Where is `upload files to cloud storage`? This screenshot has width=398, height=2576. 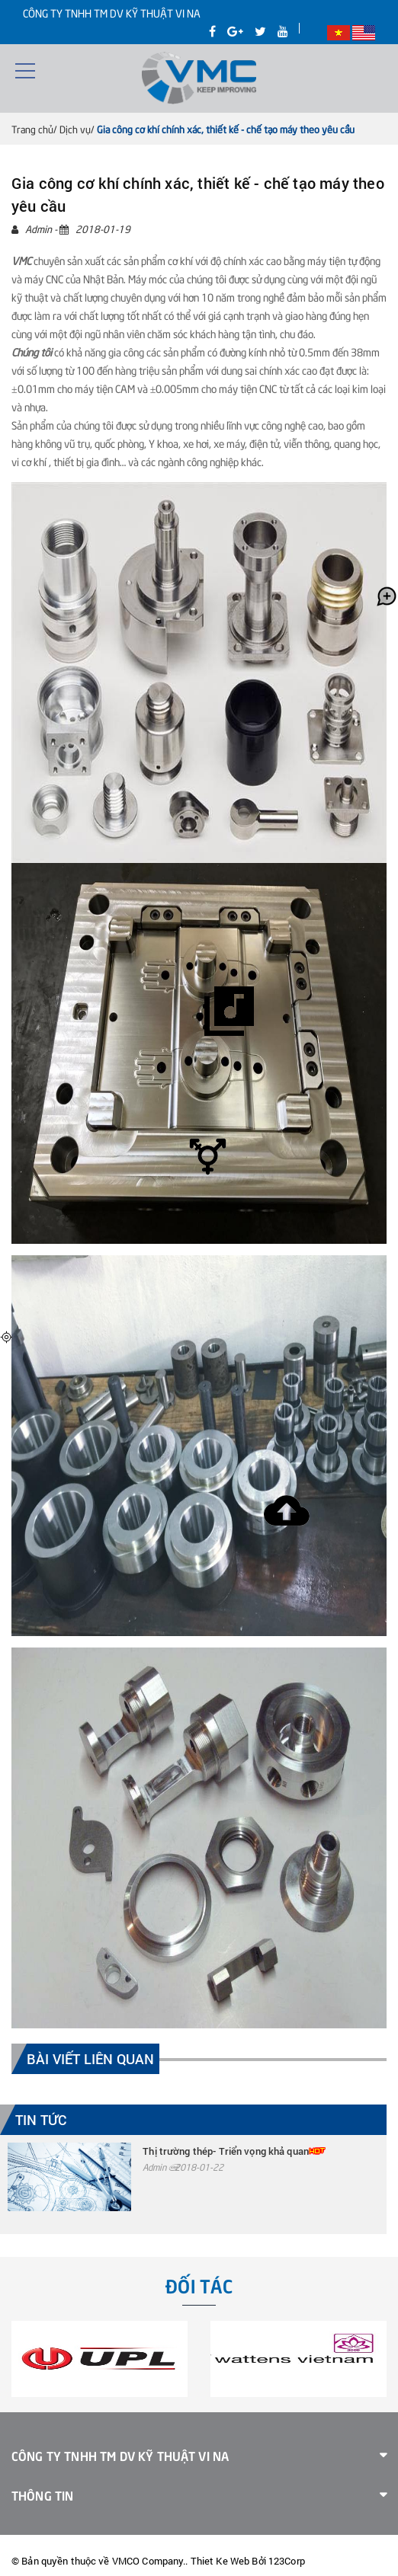 upload files to cloud storage is located at coordinates (287, 1510).